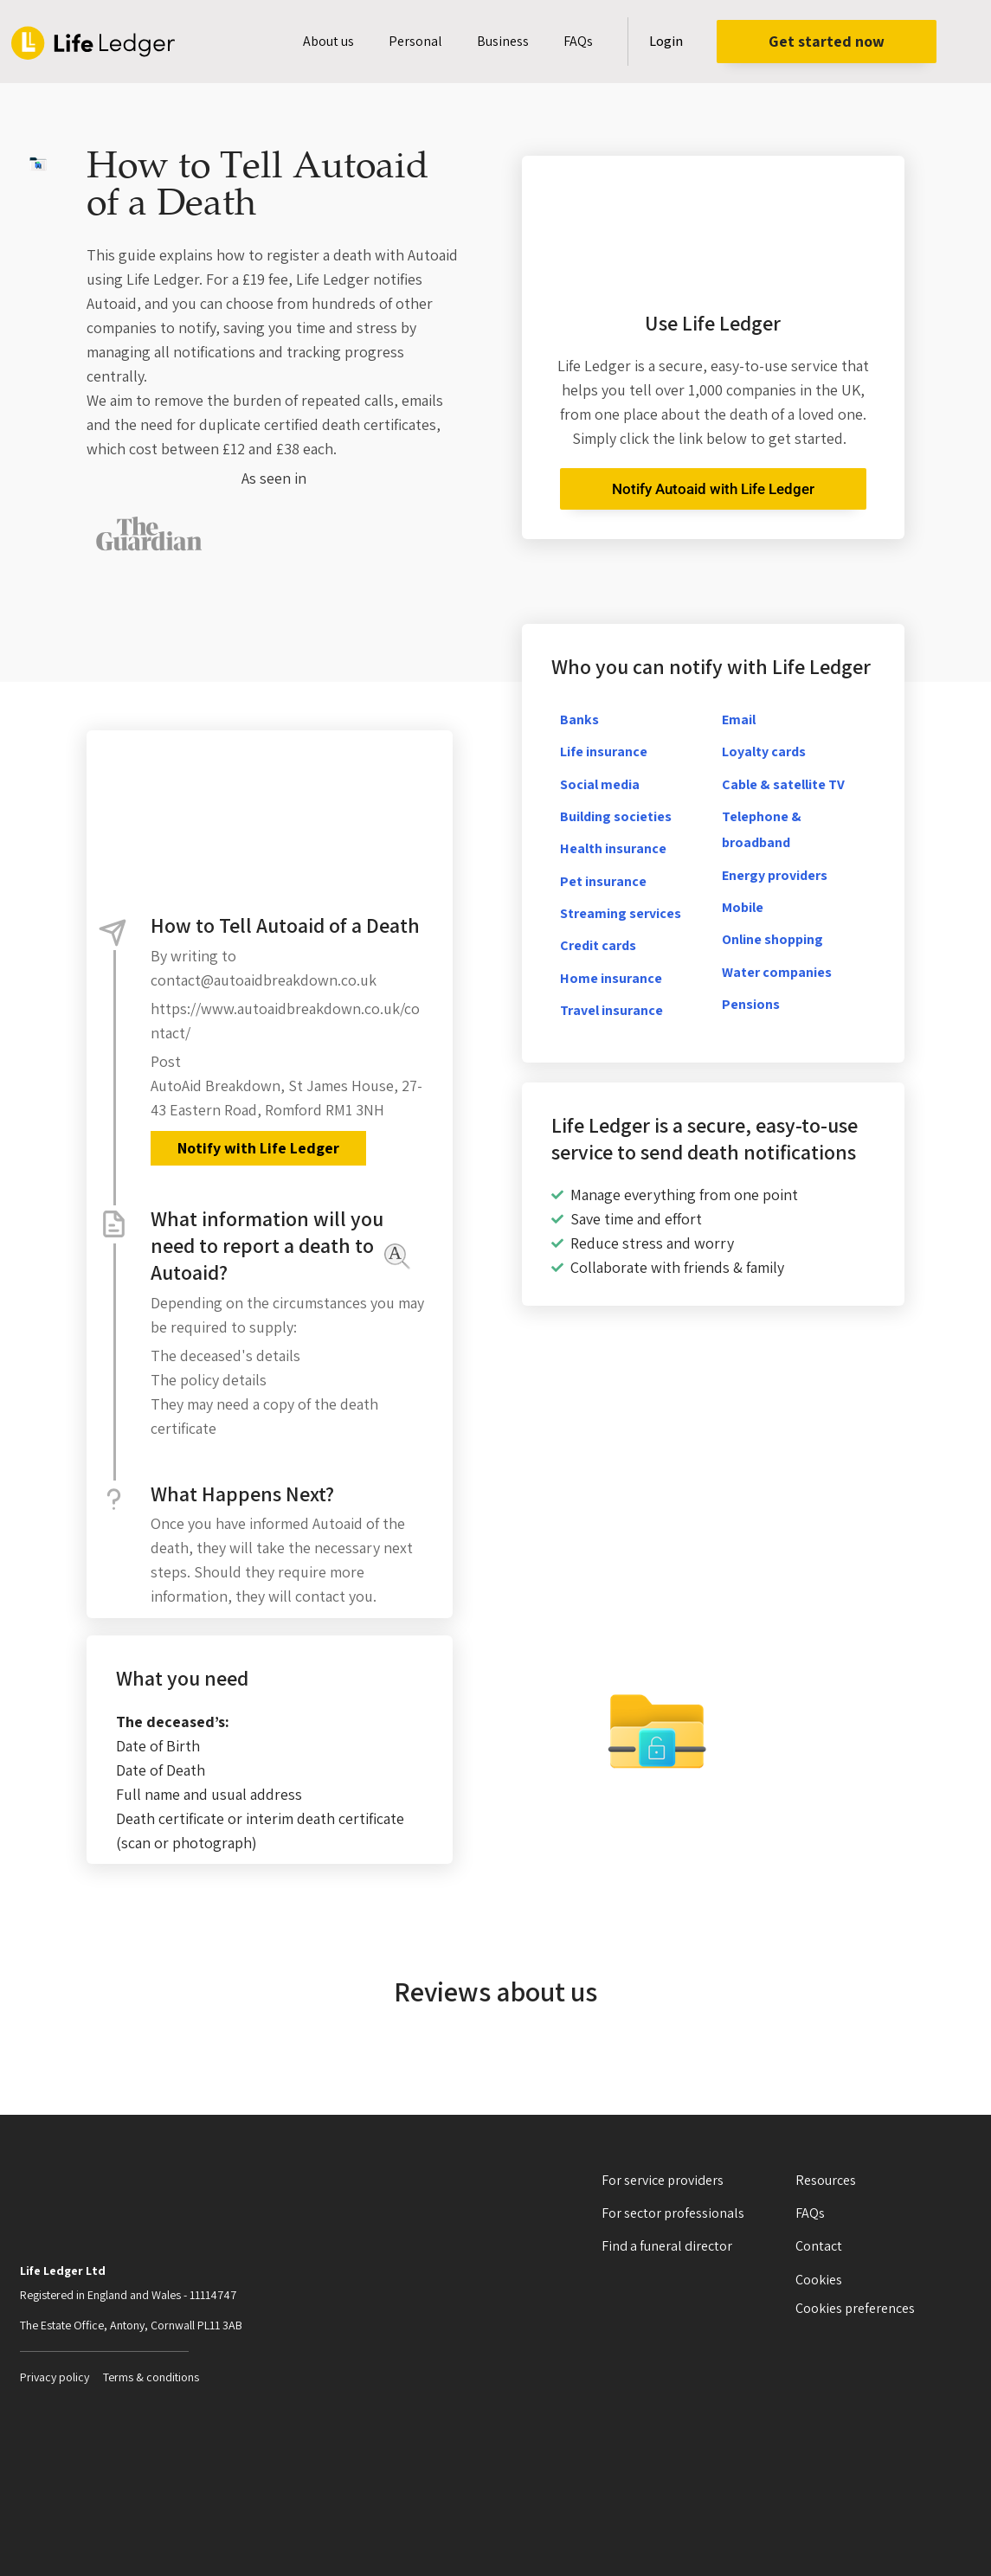 Image resolution: width=991 pixels, height=2576 pixels. Describe the element at coordinates (656, 1733) in the screenshot. I see `access an unlocked or unprotected folder` at that location.